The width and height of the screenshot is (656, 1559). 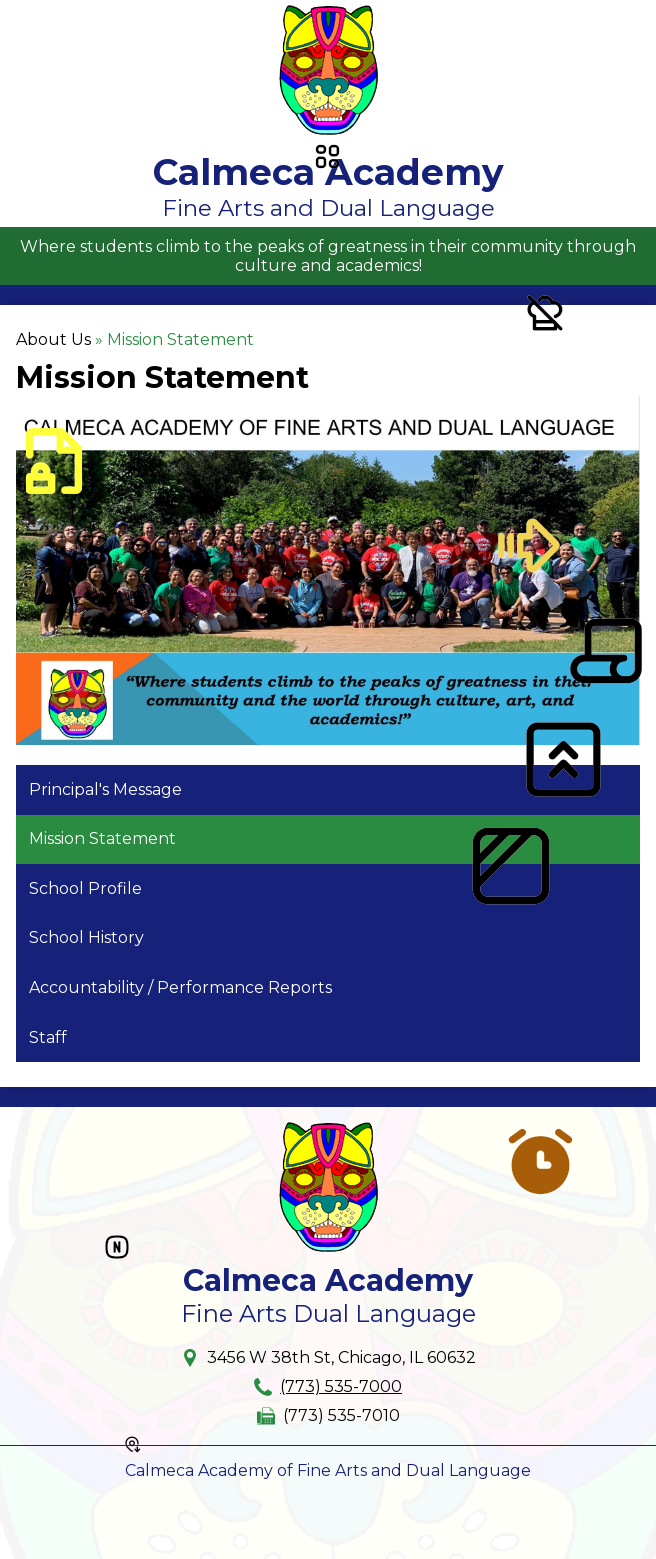 What do you see at coordinates (529, 545) in the screenshot?
I see `skip forward or advance to next item` at bounding box center [529, 545].